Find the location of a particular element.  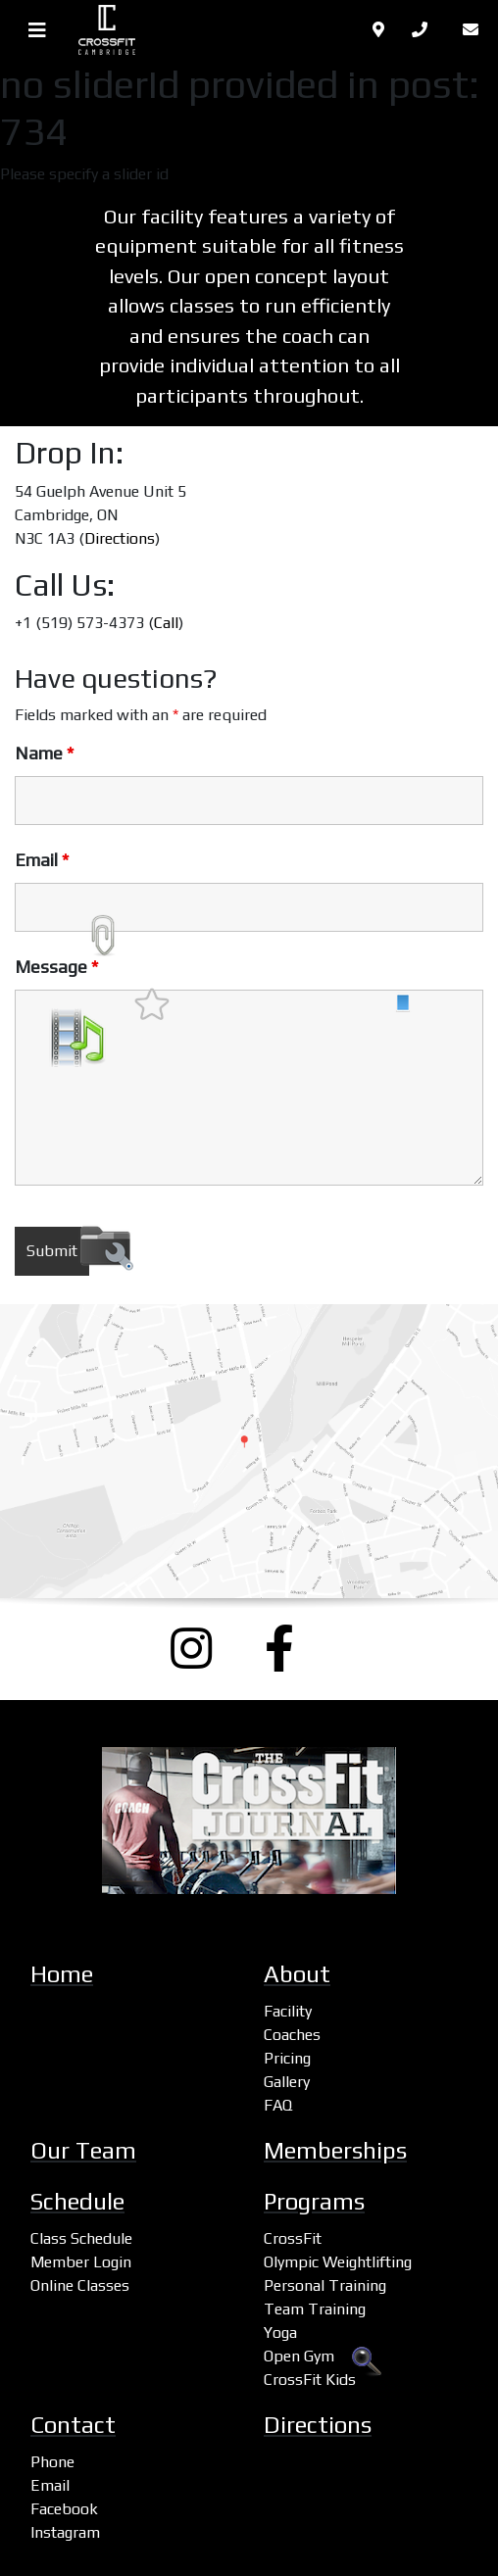

open resource hacker project folder is located at coordinates (105, 1246).